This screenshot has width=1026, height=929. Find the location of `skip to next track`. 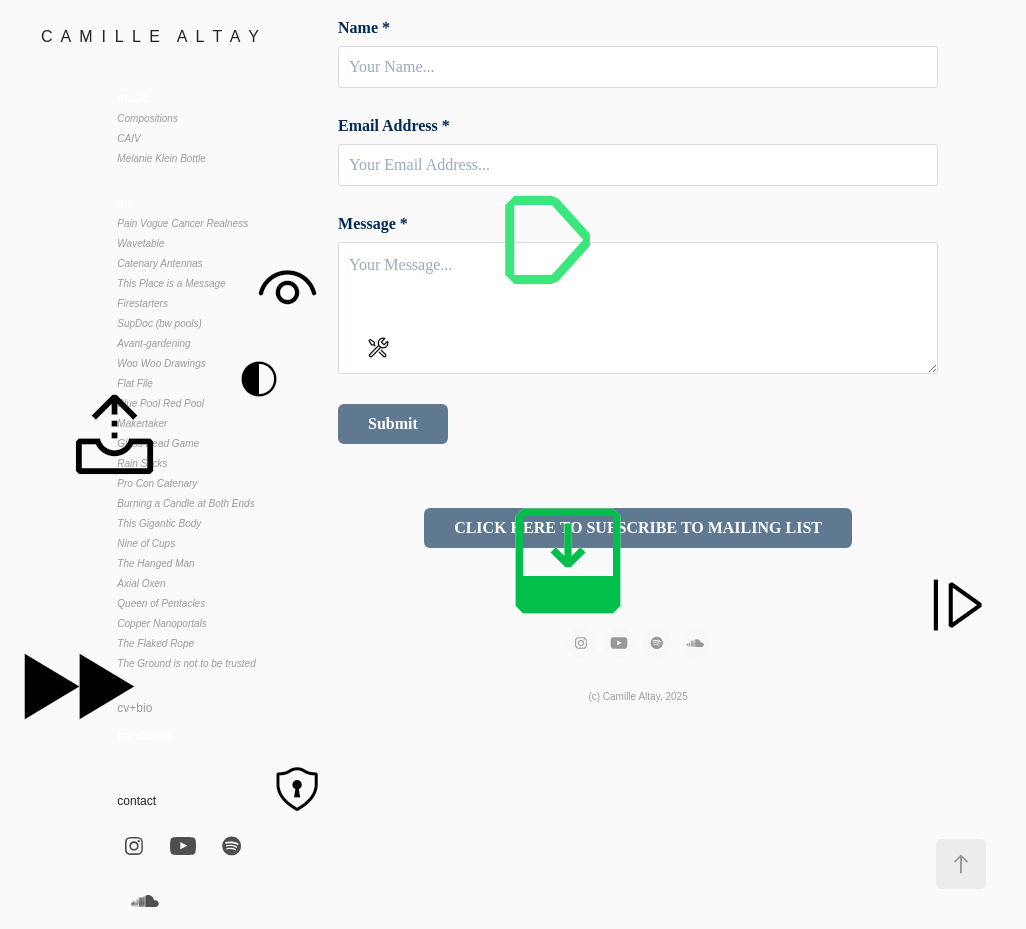

skip to next track is located at coordinates (79, 686).